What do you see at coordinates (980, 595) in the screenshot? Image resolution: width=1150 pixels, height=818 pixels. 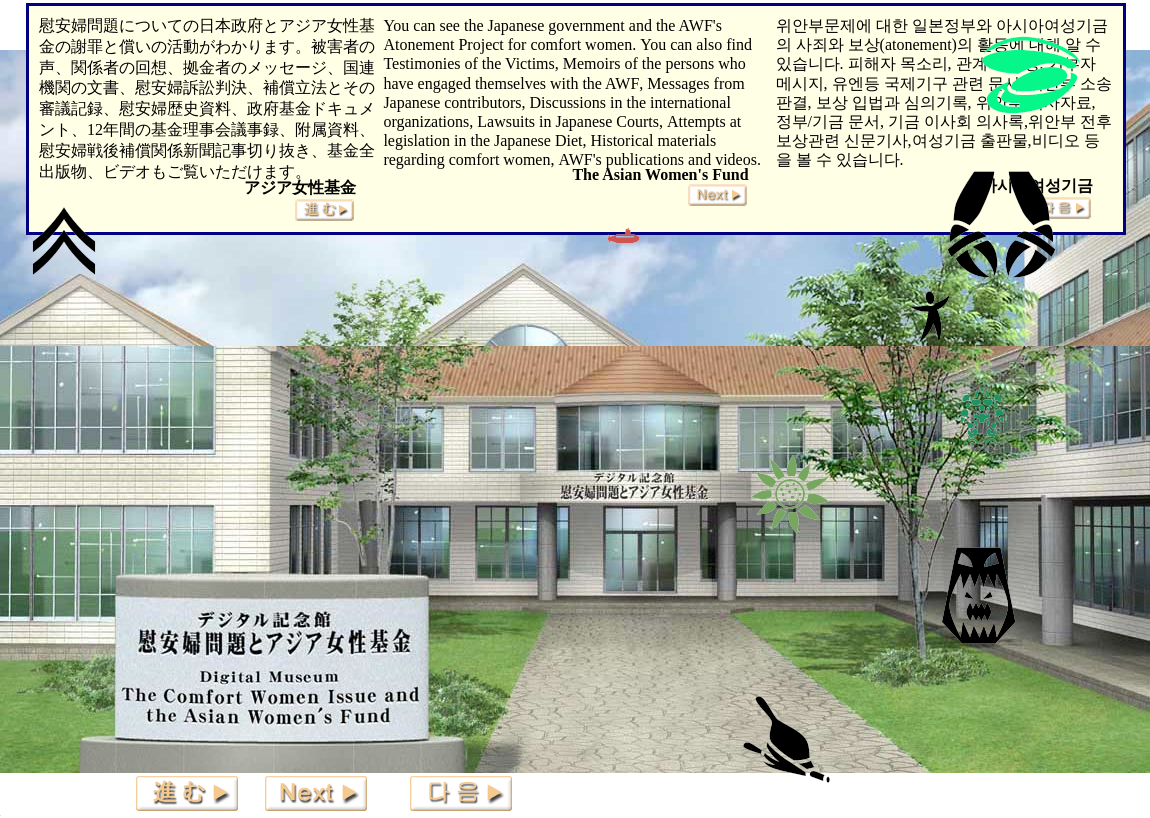 I see `select swallow as your creature or avatar` at bounding box center [980, 595].